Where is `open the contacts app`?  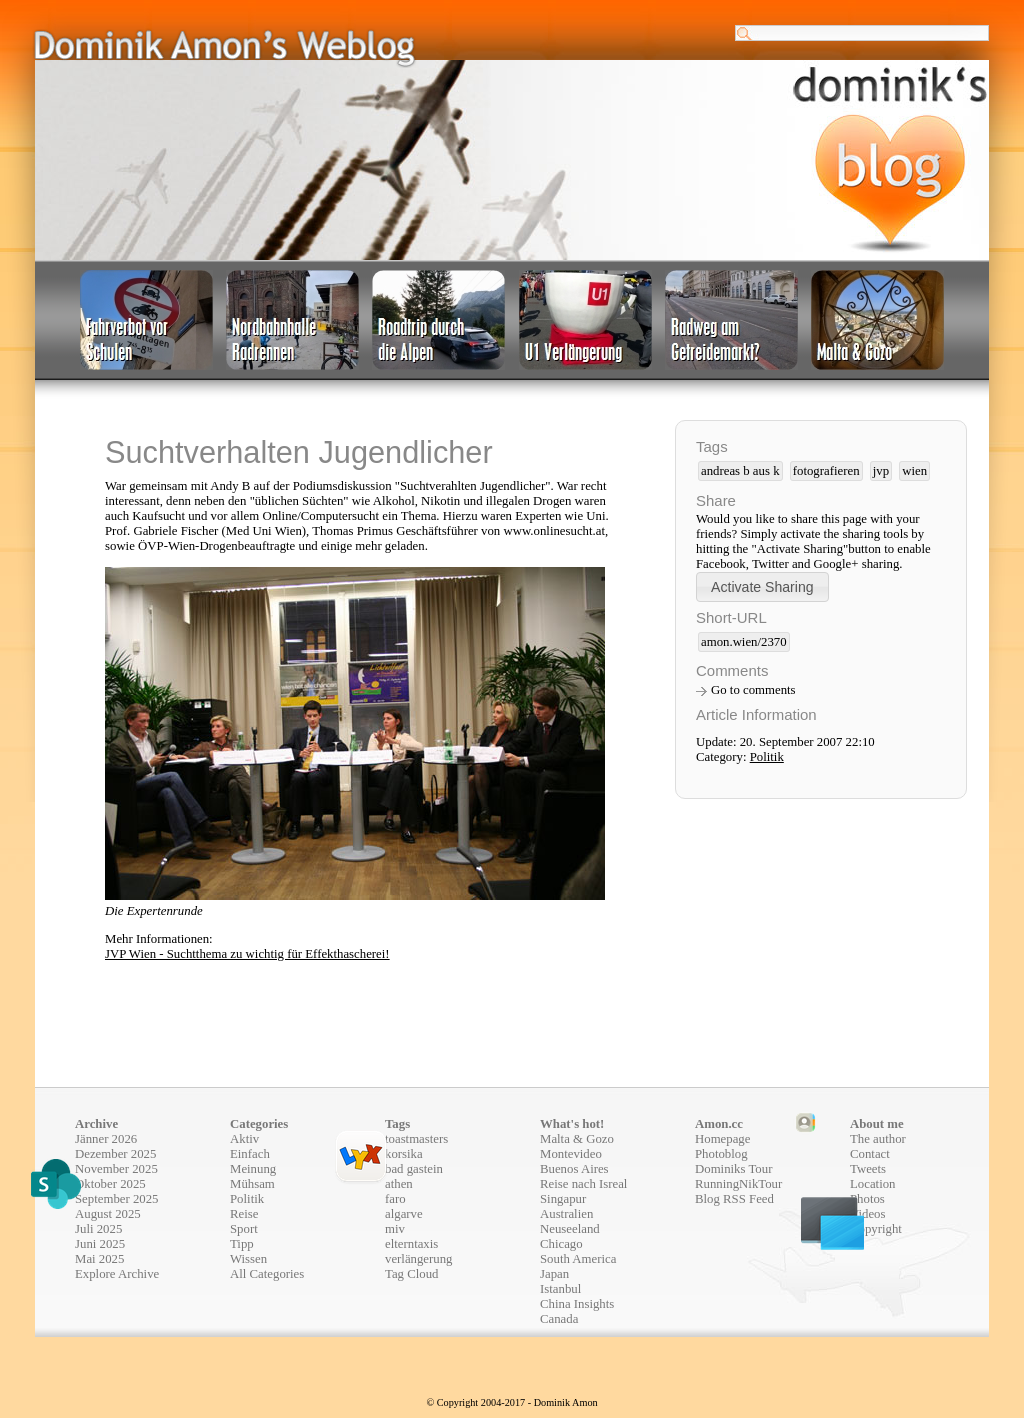 open the contacts app is located at coordinates (805, 1122).